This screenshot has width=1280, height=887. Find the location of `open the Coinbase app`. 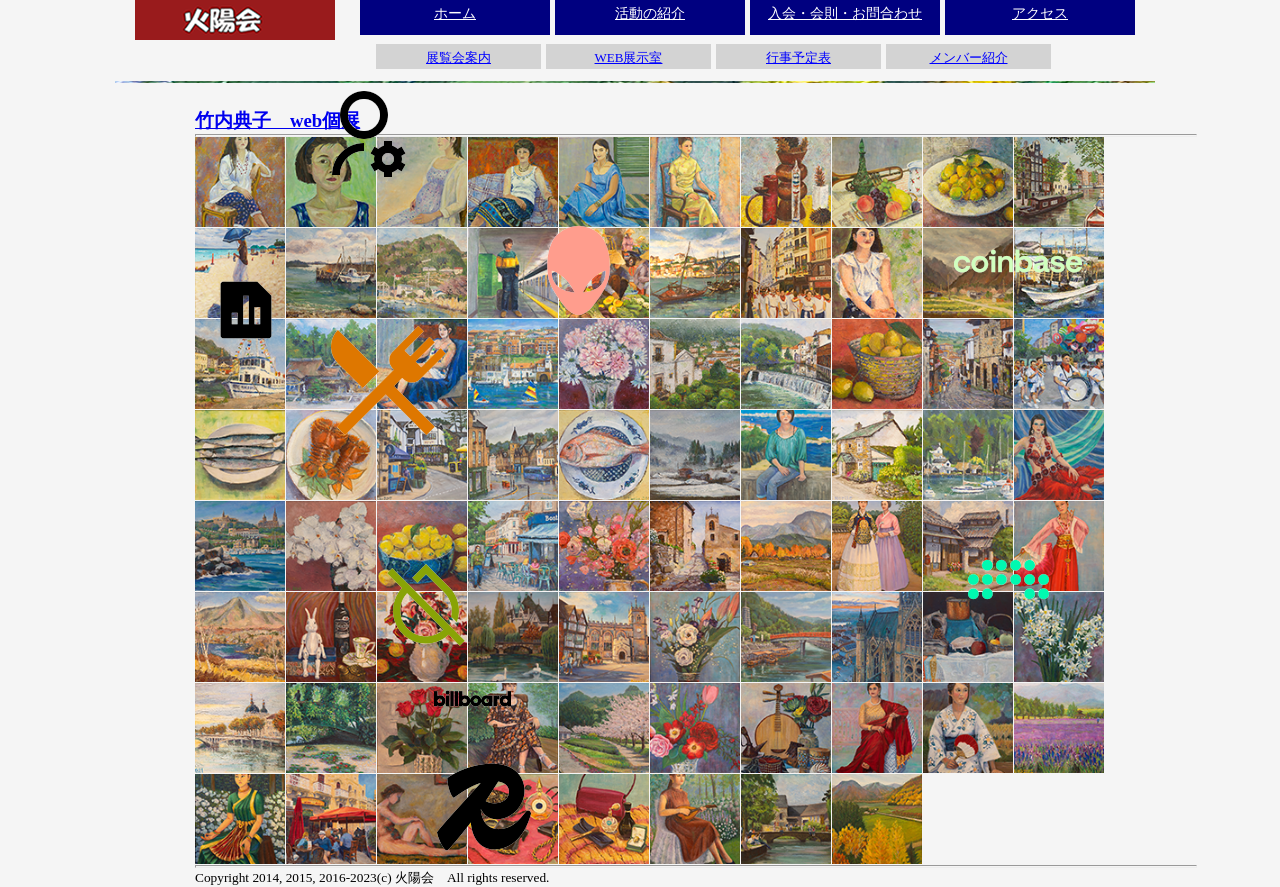

open the Coinbase app is located at coordinates (1018, 261).